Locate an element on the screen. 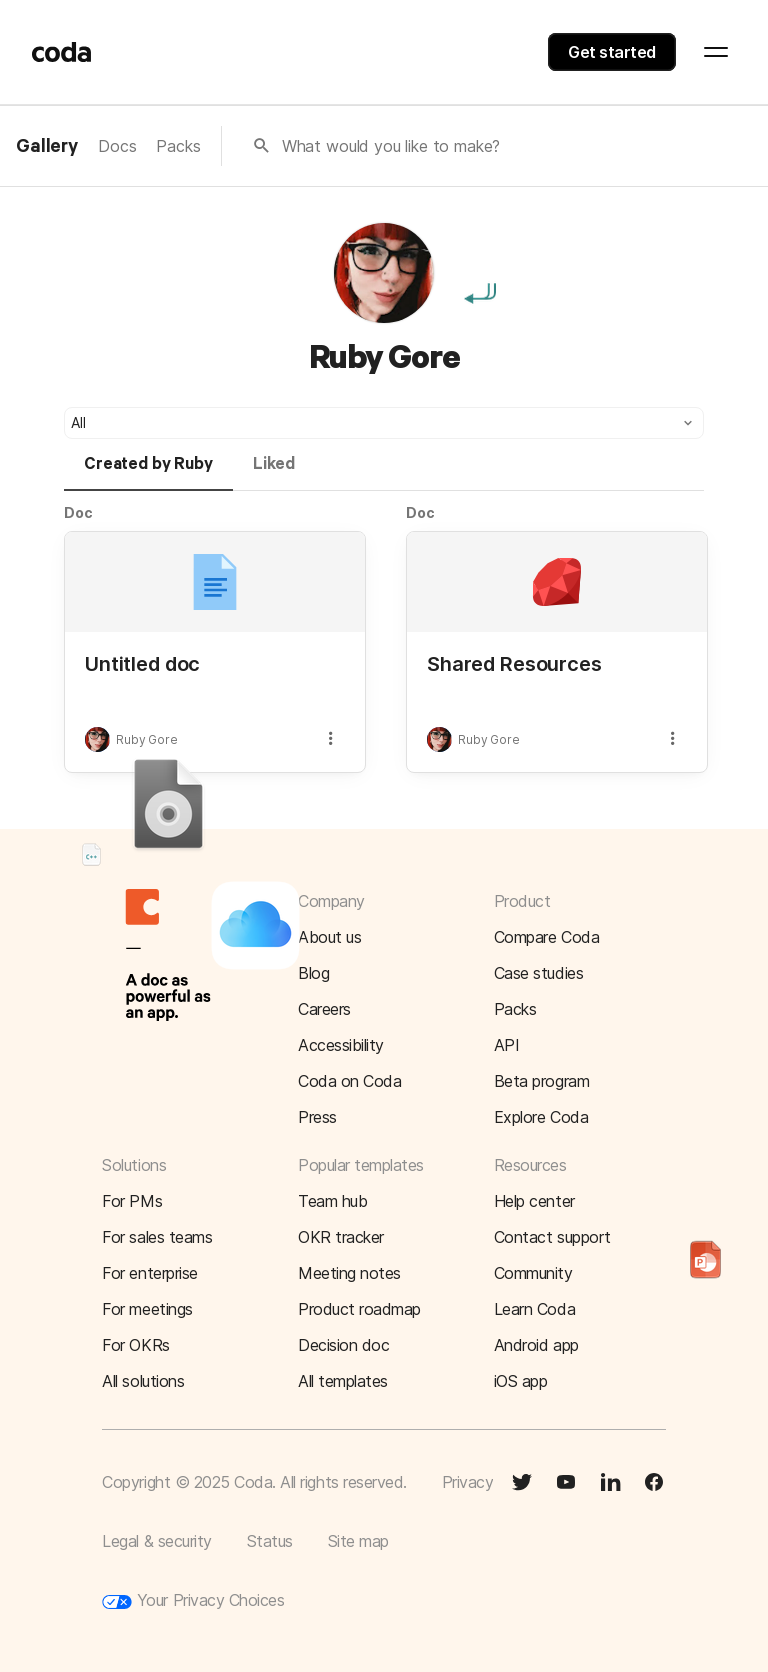 This screenshot has width=768, height=1672. a CD or disc image file is located at coordinates (168, 805).